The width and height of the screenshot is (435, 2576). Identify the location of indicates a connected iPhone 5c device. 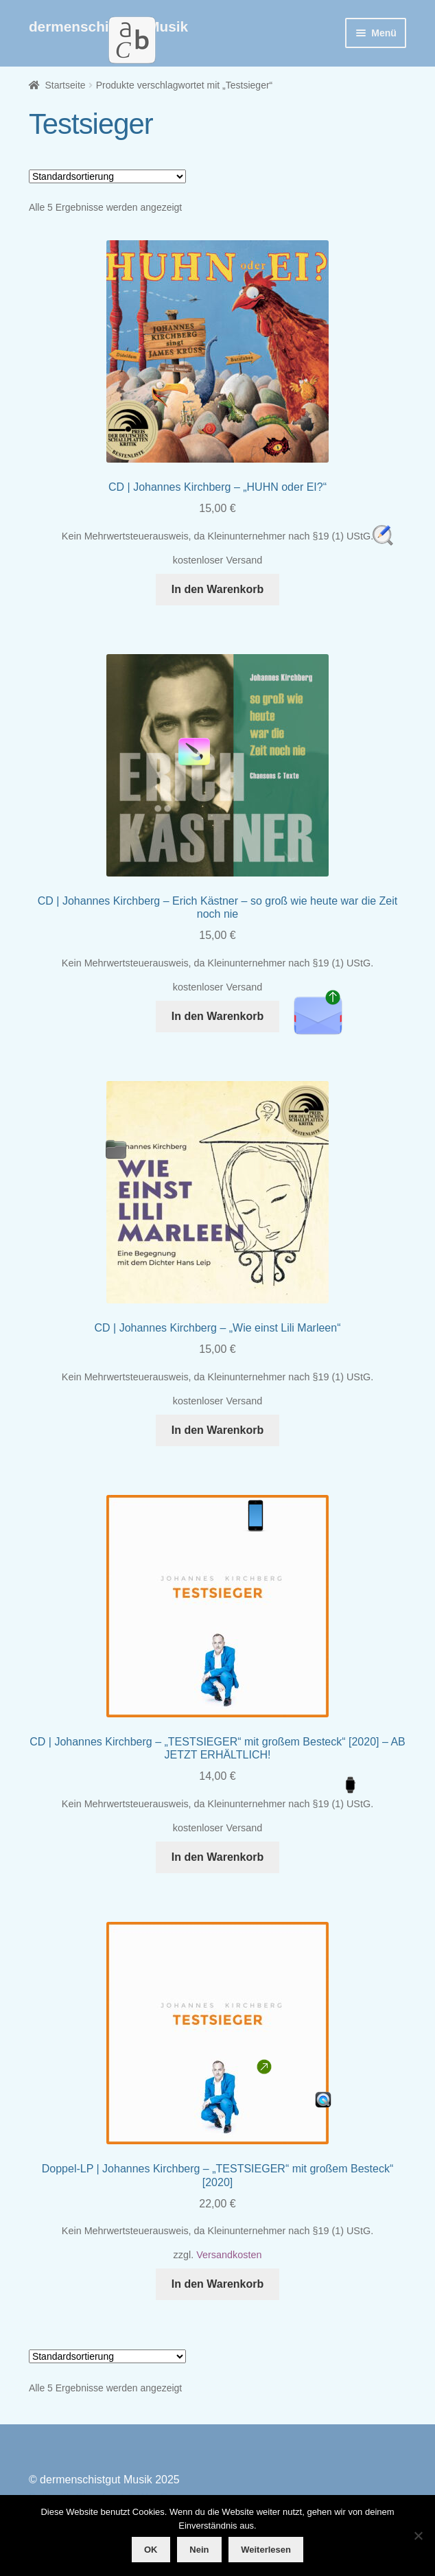
(255, 1516).